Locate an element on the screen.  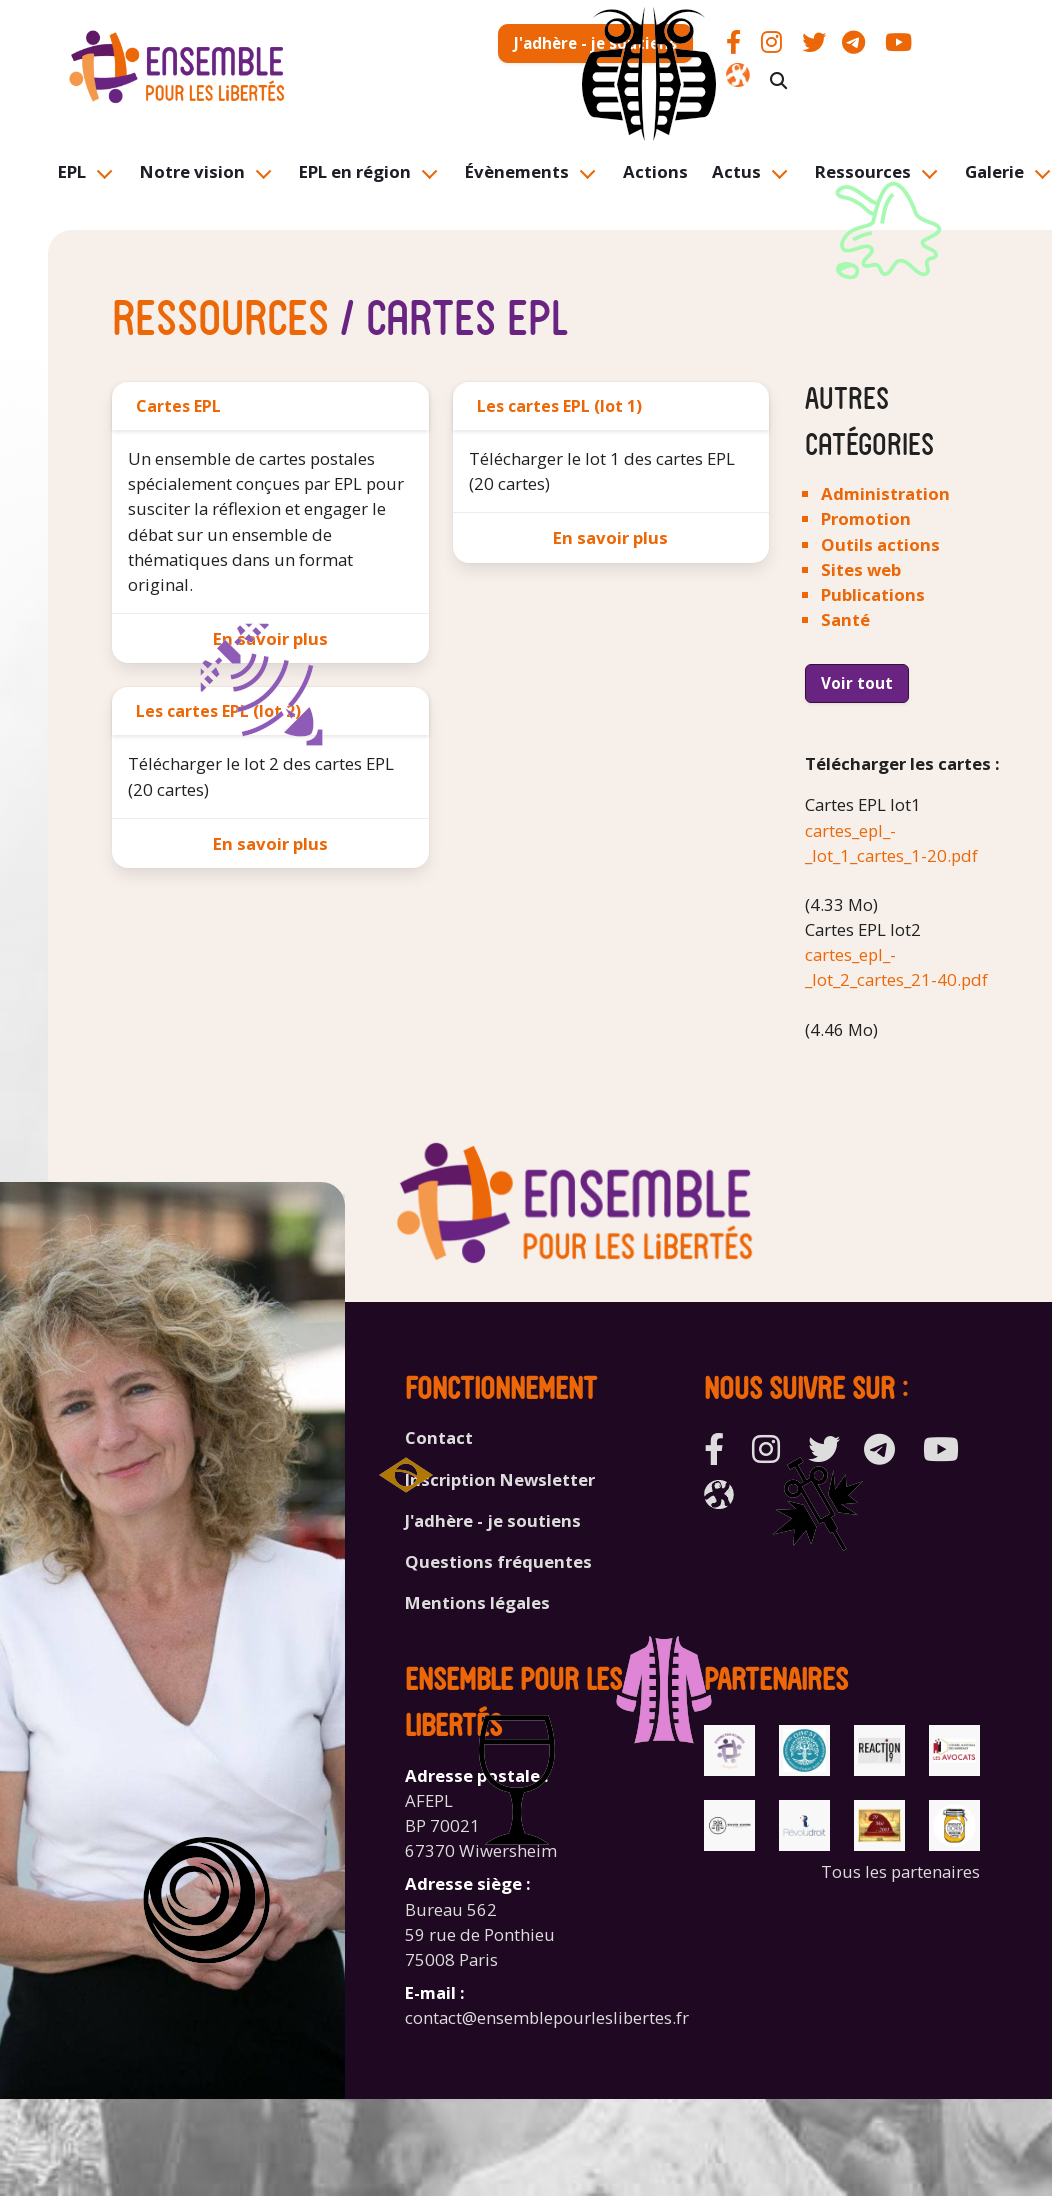
select brazilian portuguese language is located at coordinates (406, 1475).